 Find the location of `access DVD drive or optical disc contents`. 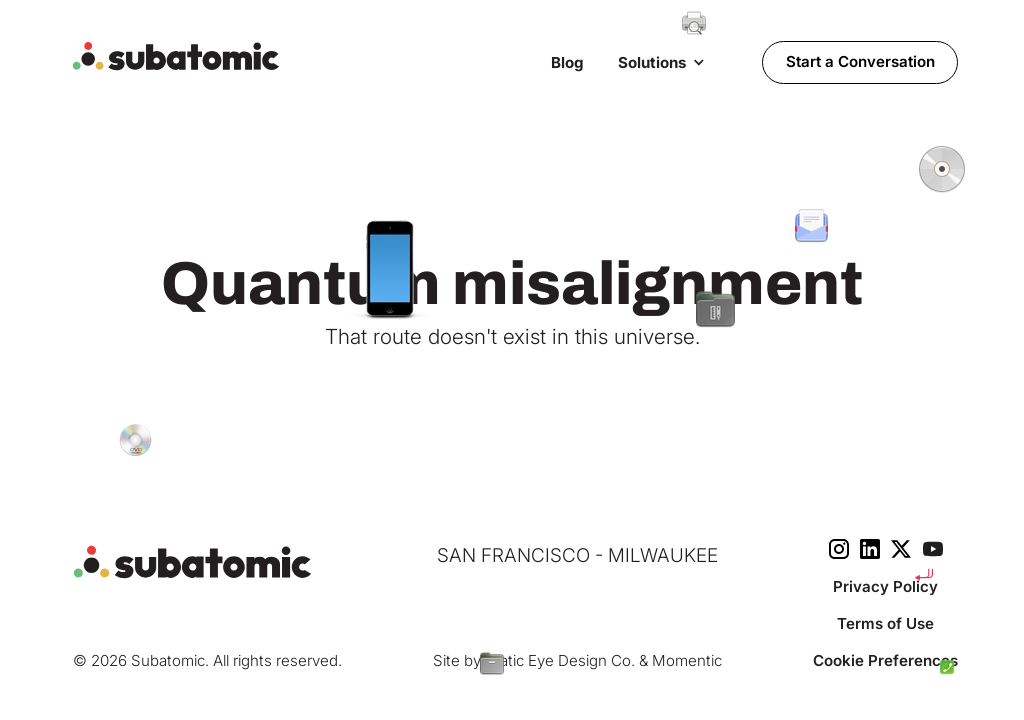

access DVD drive or optical disc contents is located at coordinates (135, 440).